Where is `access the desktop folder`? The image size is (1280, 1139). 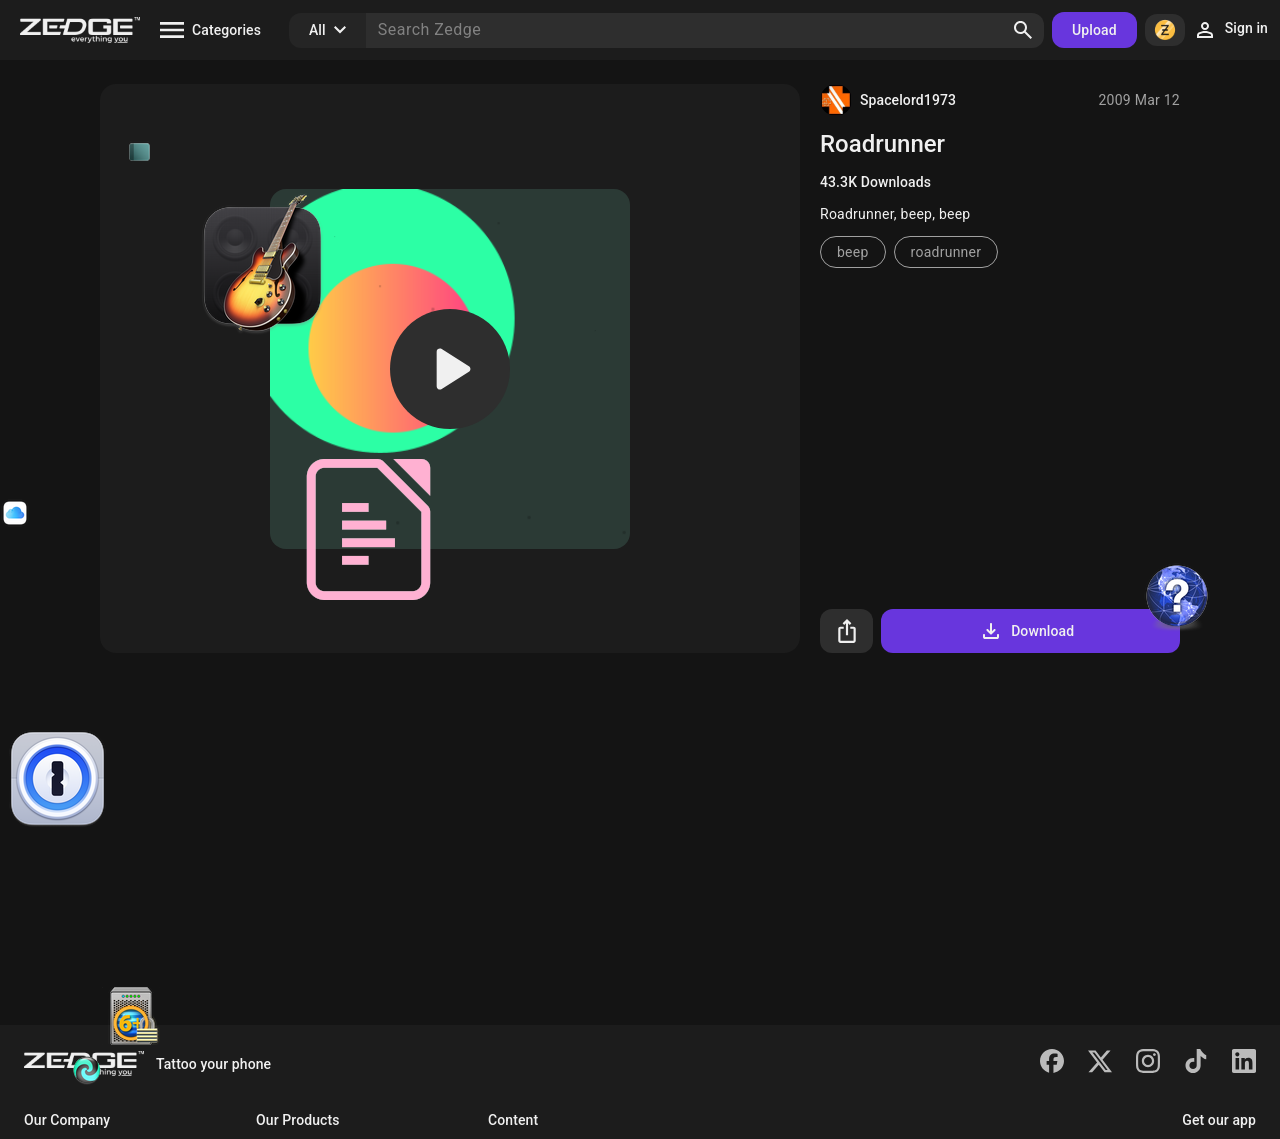
access the desktop folder is located at coordinates (139, 151).